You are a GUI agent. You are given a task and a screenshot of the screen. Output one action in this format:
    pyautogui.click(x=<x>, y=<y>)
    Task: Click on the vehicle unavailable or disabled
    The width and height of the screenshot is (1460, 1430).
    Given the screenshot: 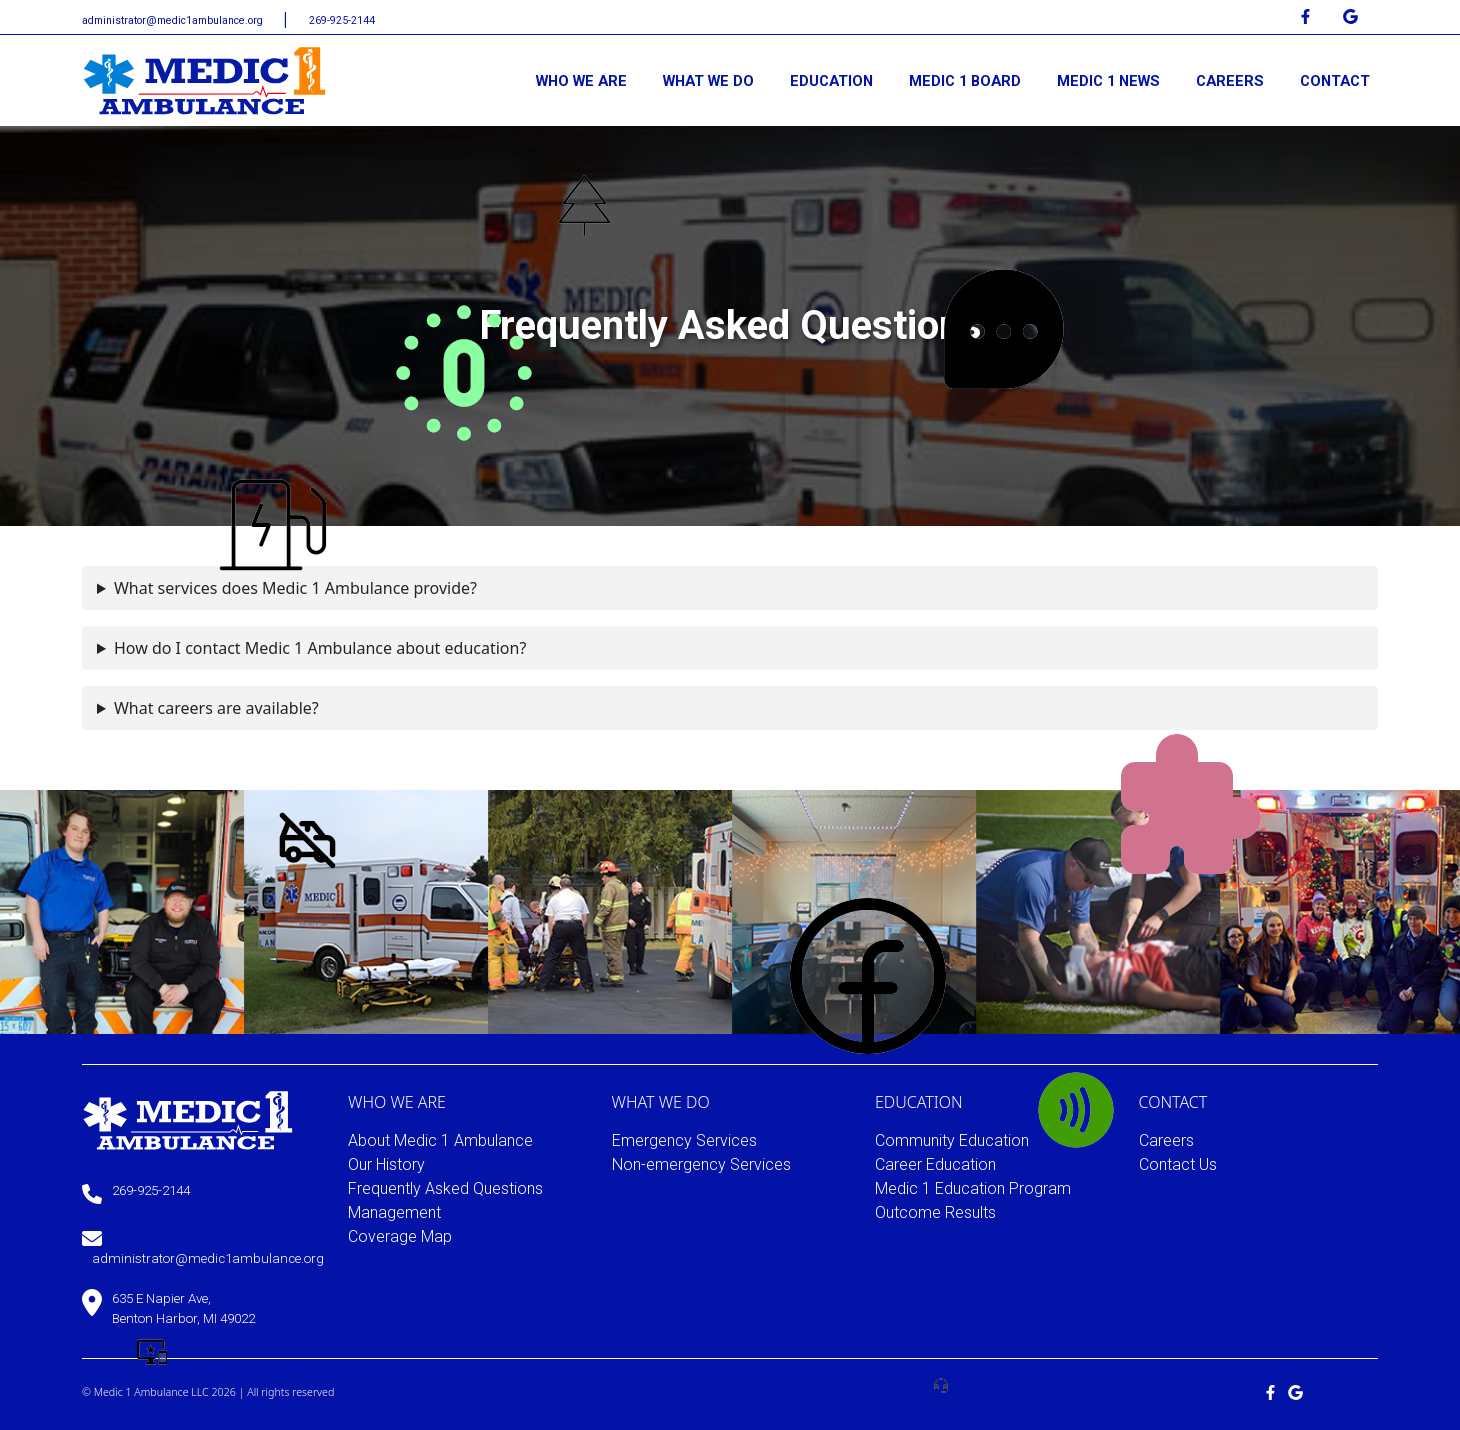 What is the action you would take?
    pyautogui.click(x=307, y=840)
    